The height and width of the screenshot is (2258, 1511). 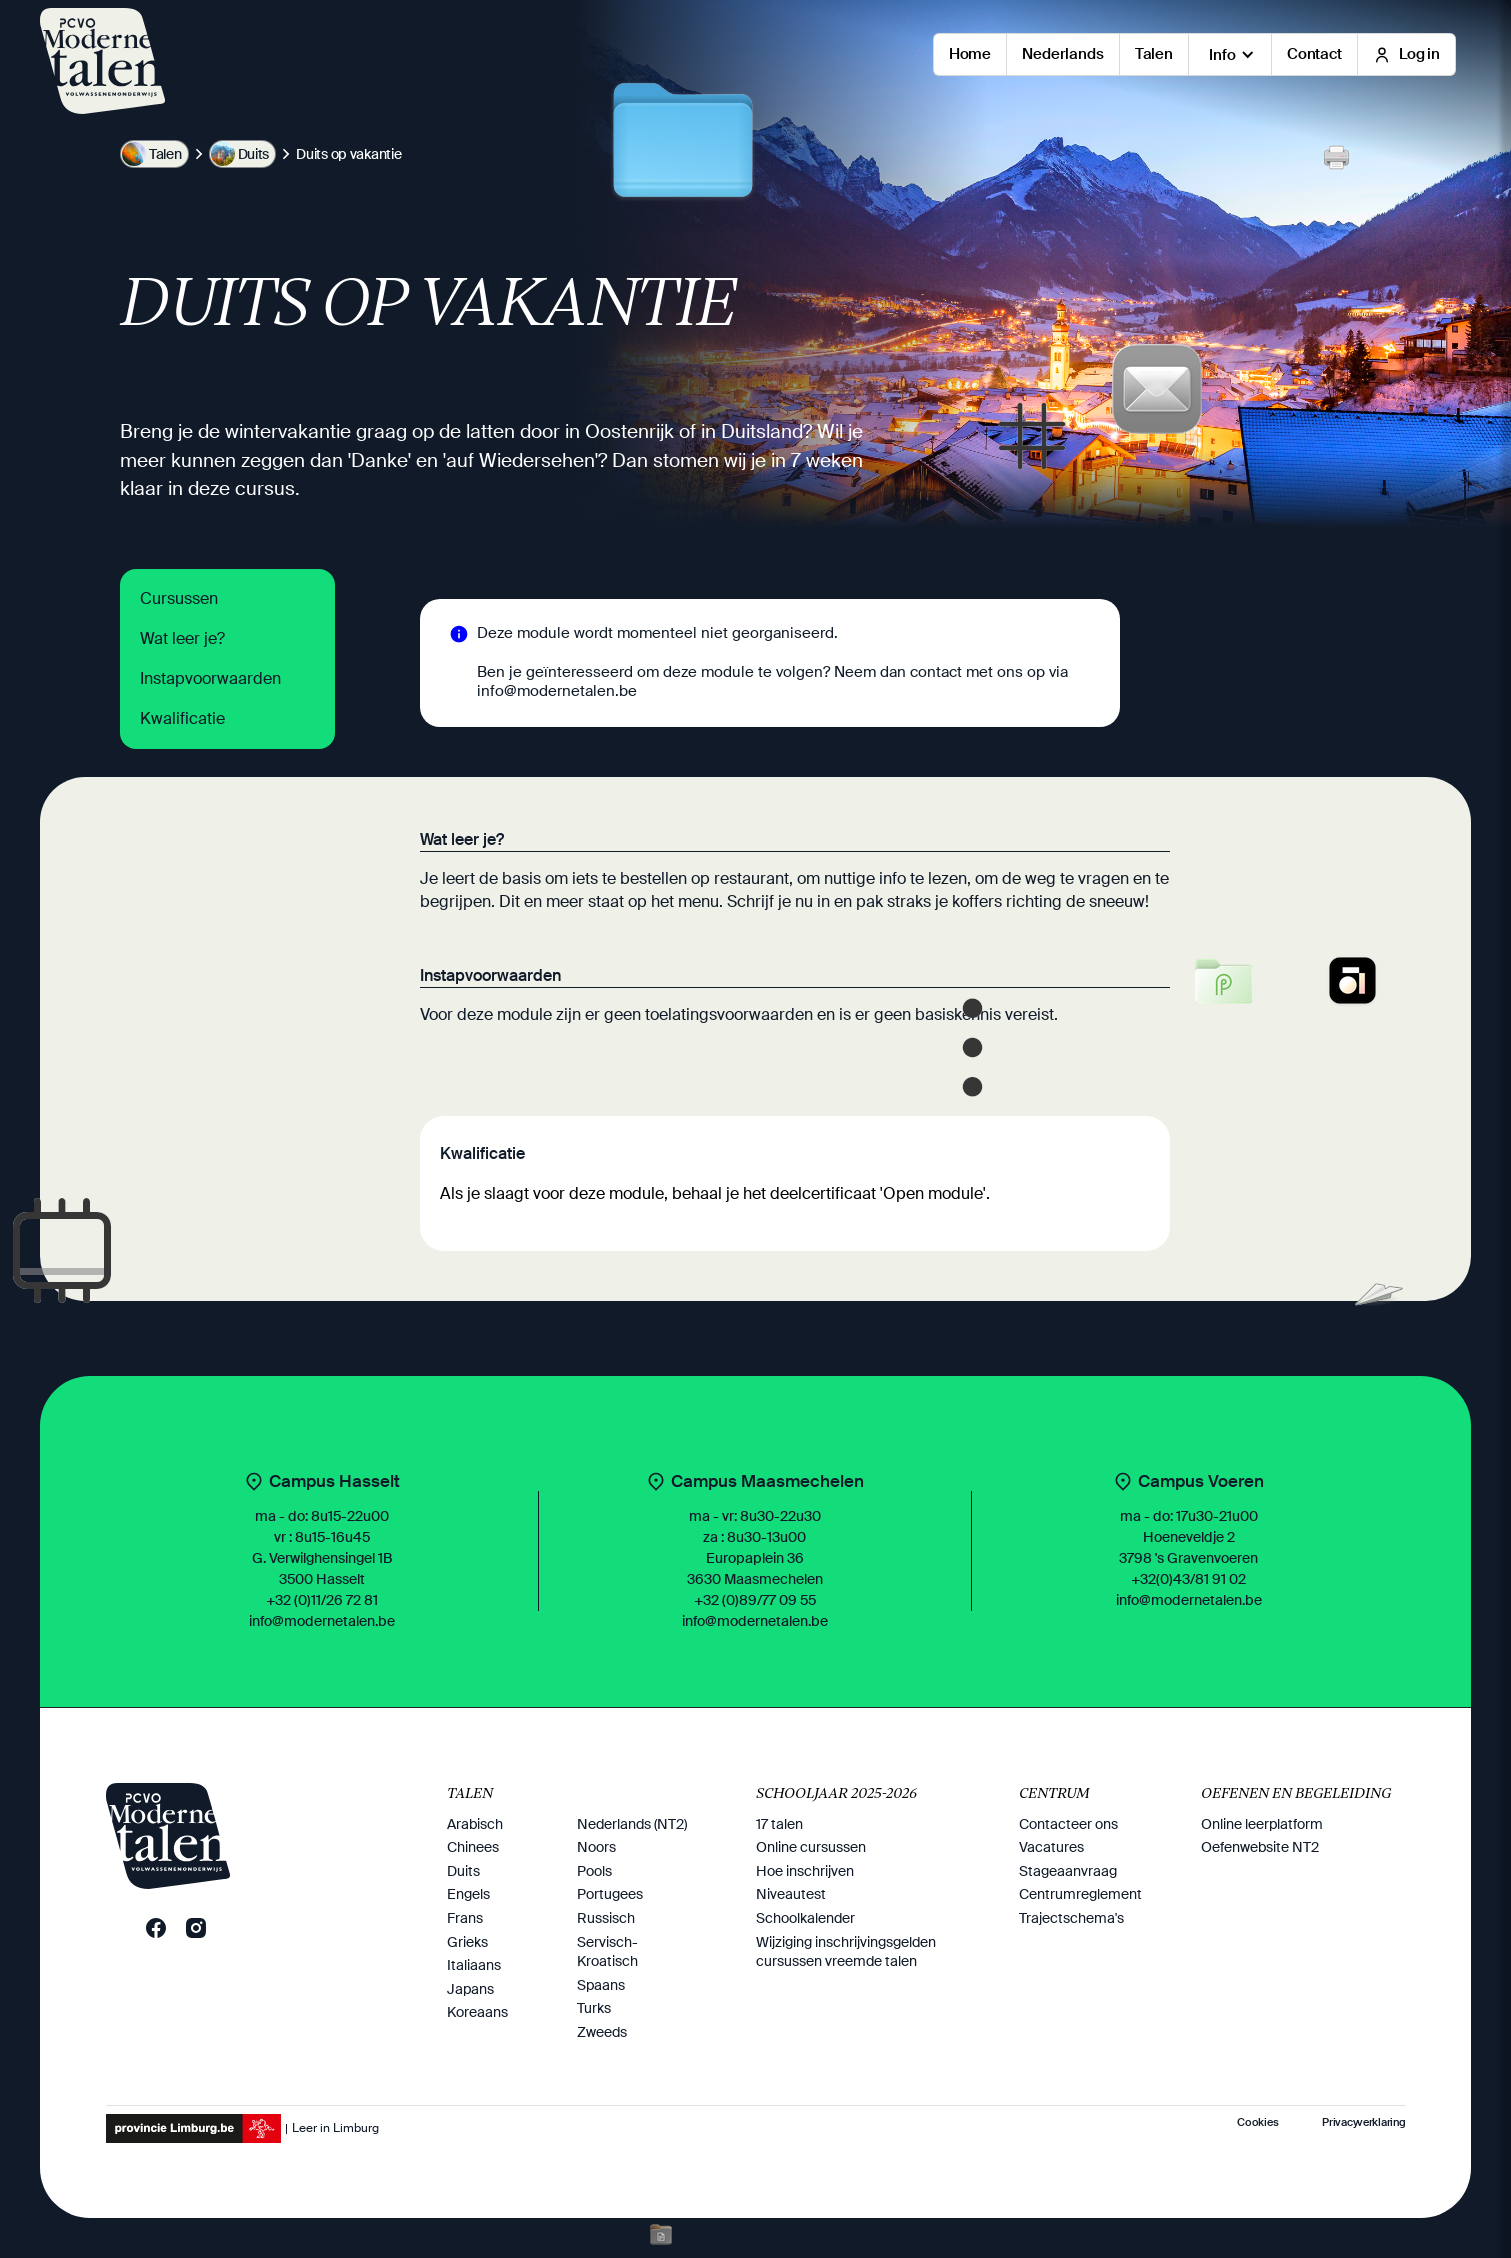 I want to click on send document or file, so click(x=1379, y=1295).